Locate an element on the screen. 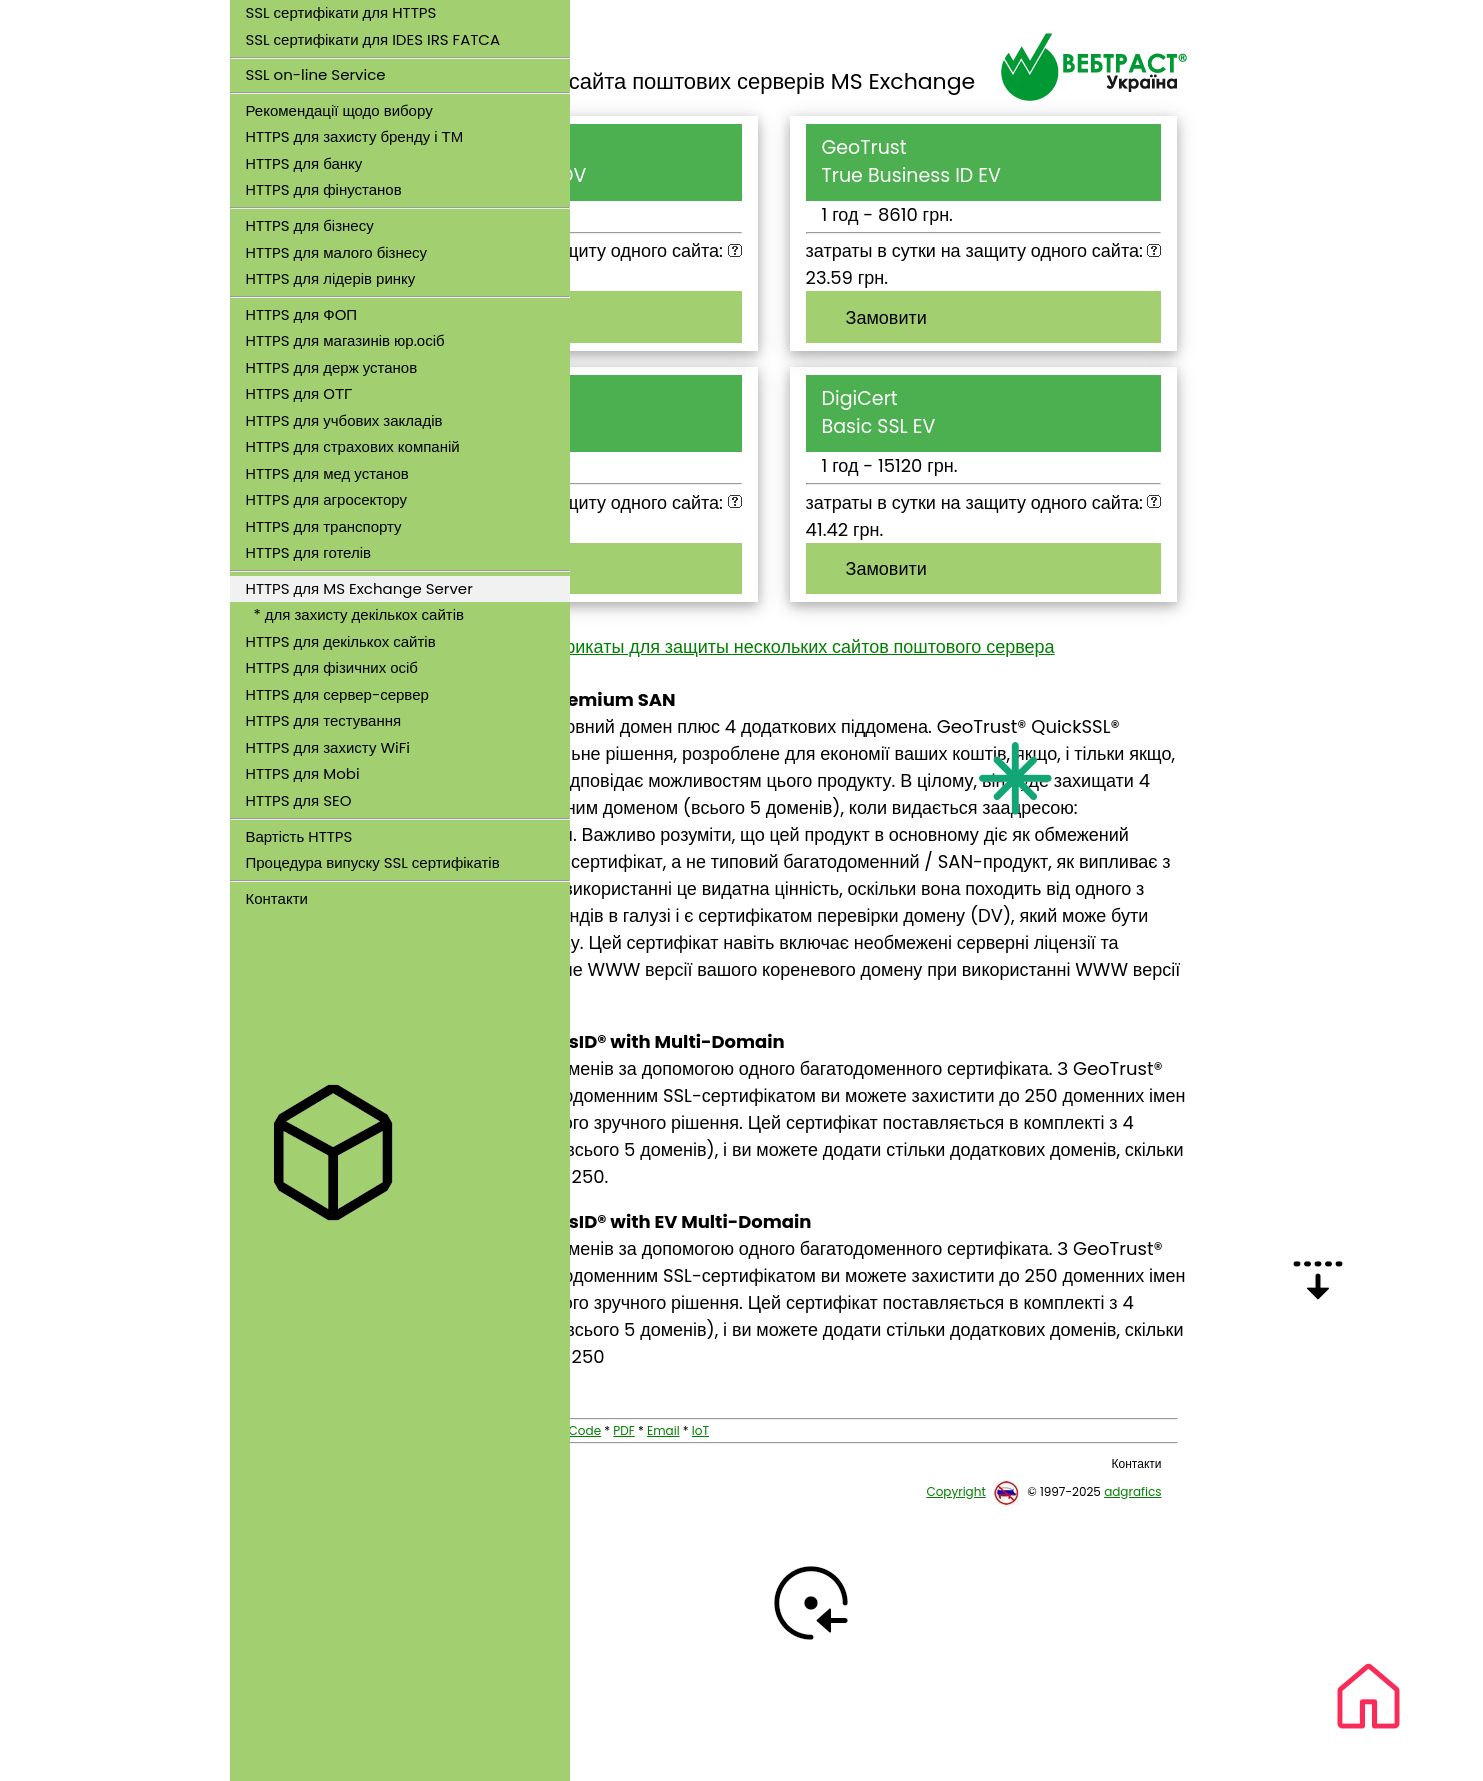  navigate to home screen is located at coordinates (1368, 1697).